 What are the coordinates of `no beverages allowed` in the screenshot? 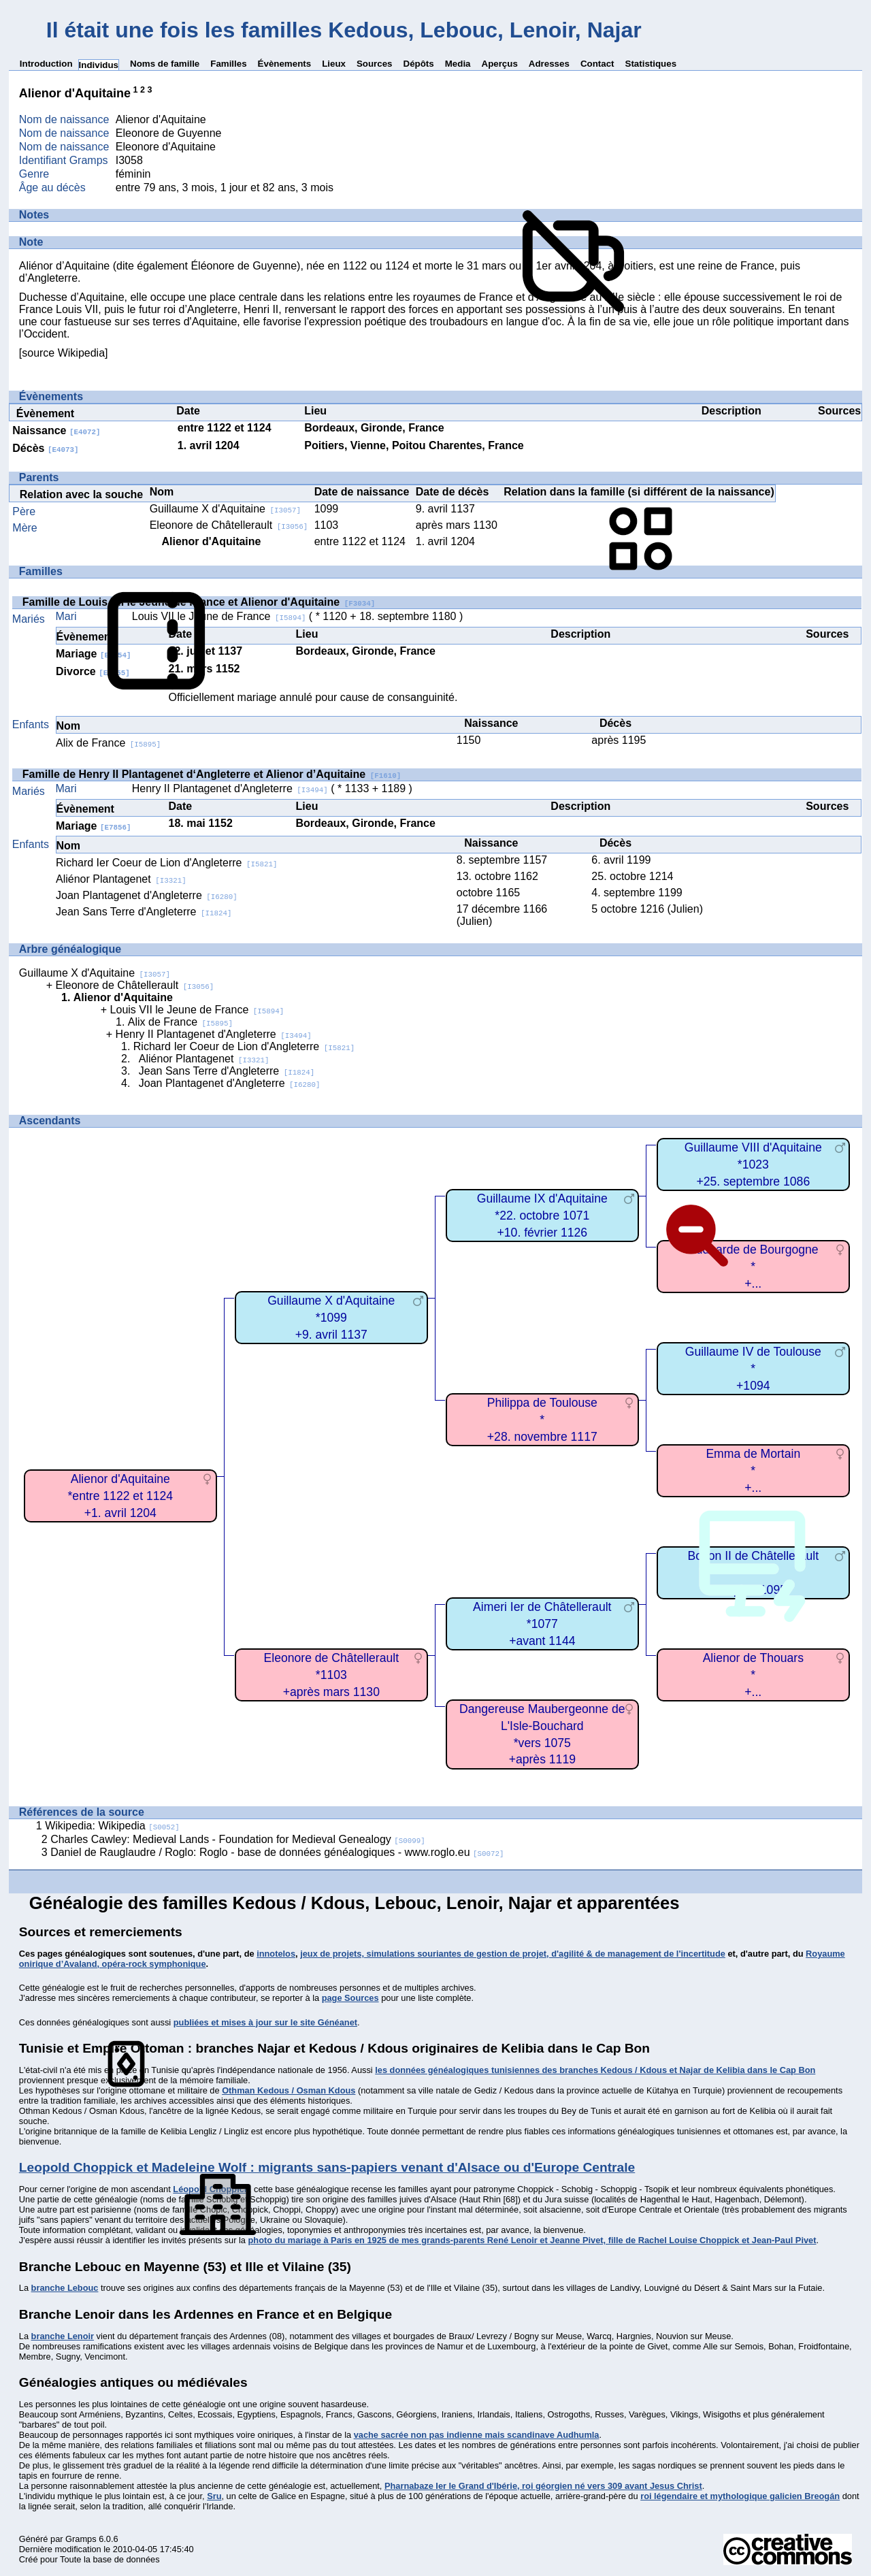 It's located at (573, 261).